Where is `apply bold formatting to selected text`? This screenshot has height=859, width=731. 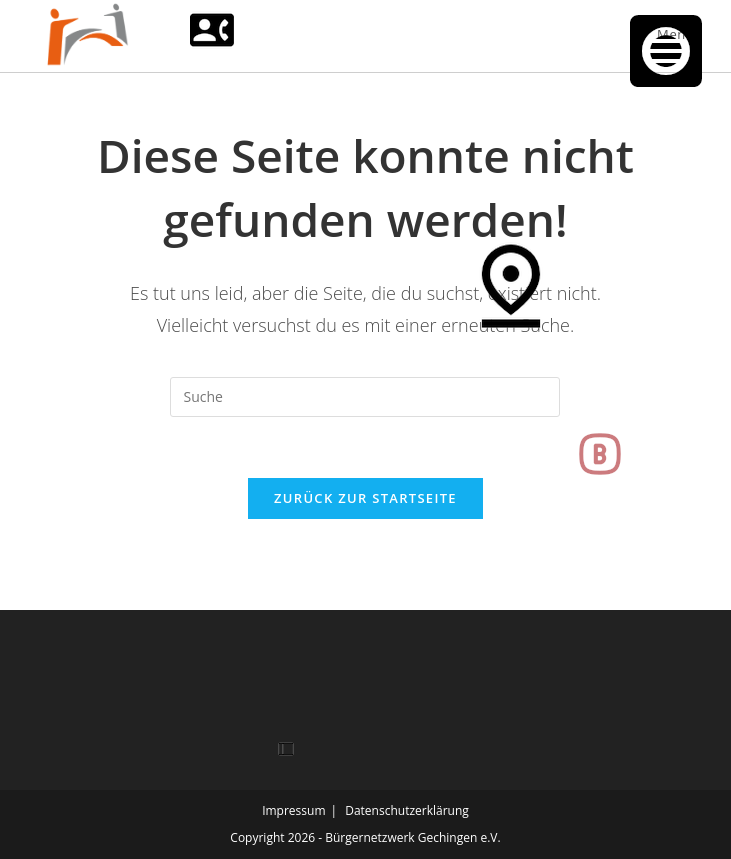
apply bold formatting to selected text is located at coordinates (600, 454).